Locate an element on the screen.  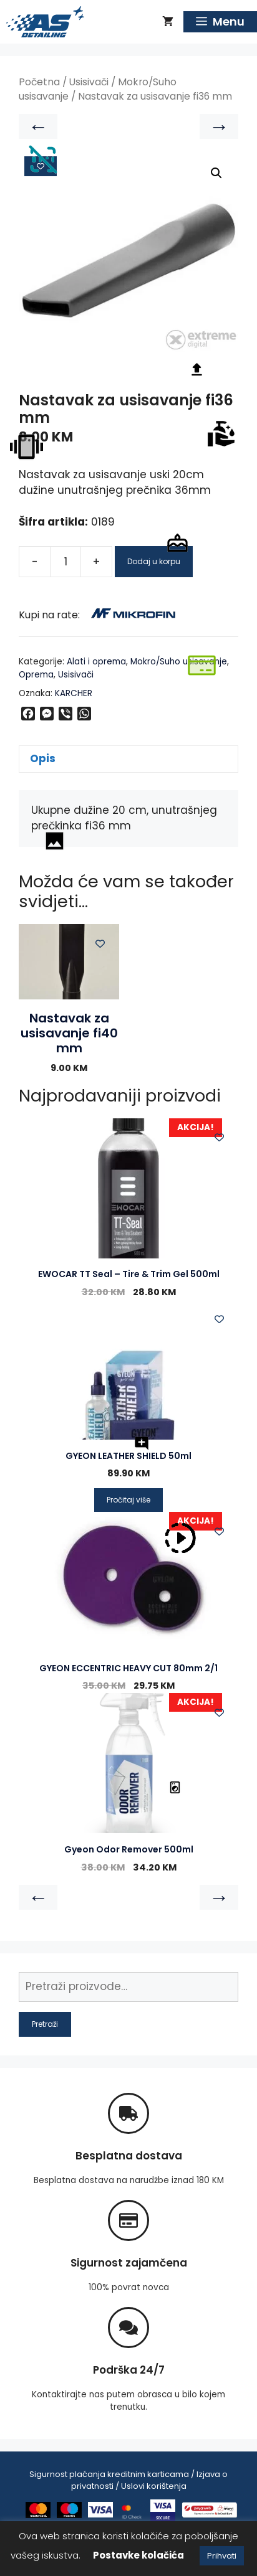
manage payment methods is located at coordinates (201, 665).